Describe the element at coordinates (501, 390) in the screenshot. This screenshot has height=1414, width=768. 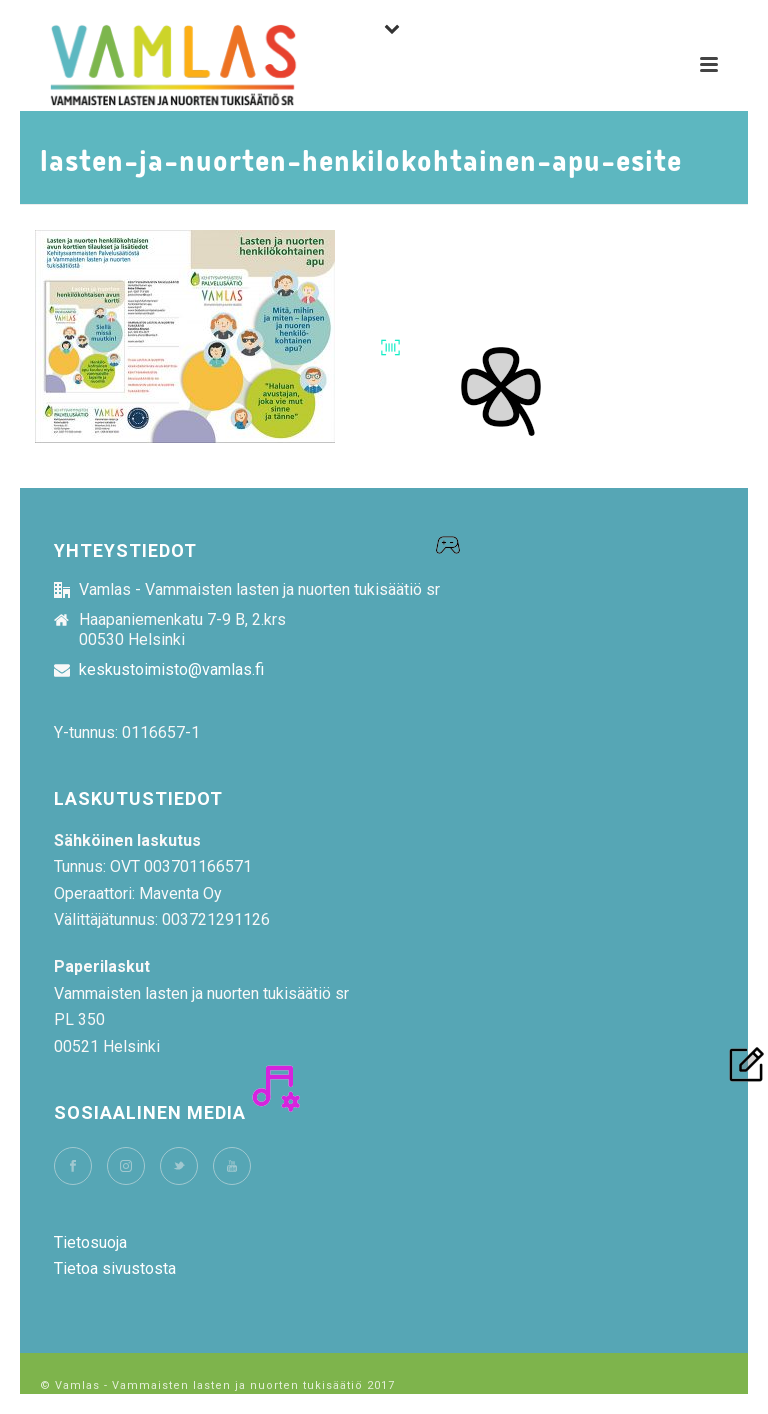
I see `indicates a lucky or bonus reward` at that location.